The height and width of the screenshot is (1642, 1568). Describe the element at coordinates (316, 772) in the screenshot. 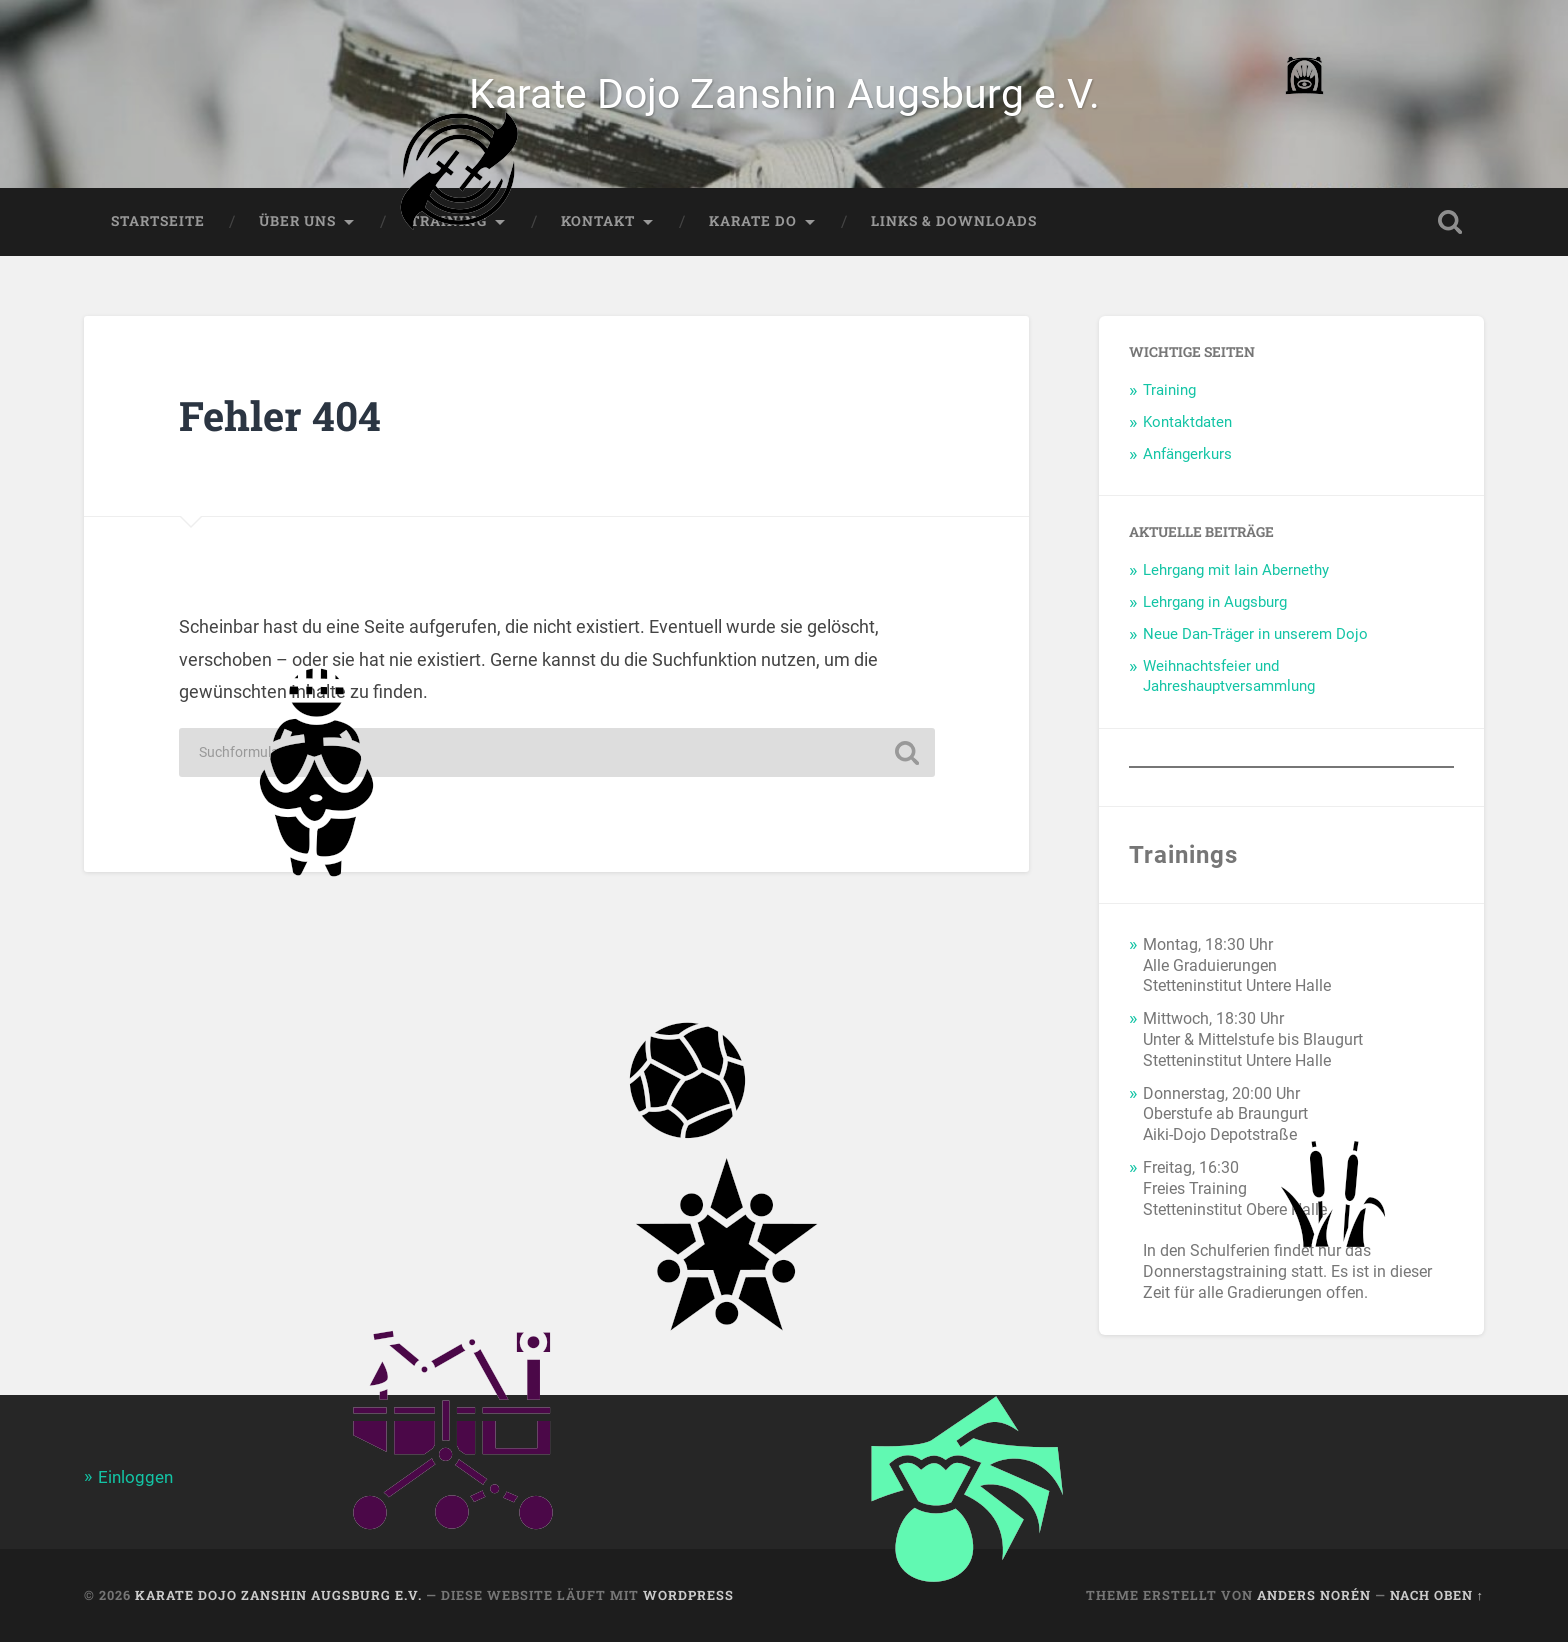

I see `view artifact or historical item details` at that location.